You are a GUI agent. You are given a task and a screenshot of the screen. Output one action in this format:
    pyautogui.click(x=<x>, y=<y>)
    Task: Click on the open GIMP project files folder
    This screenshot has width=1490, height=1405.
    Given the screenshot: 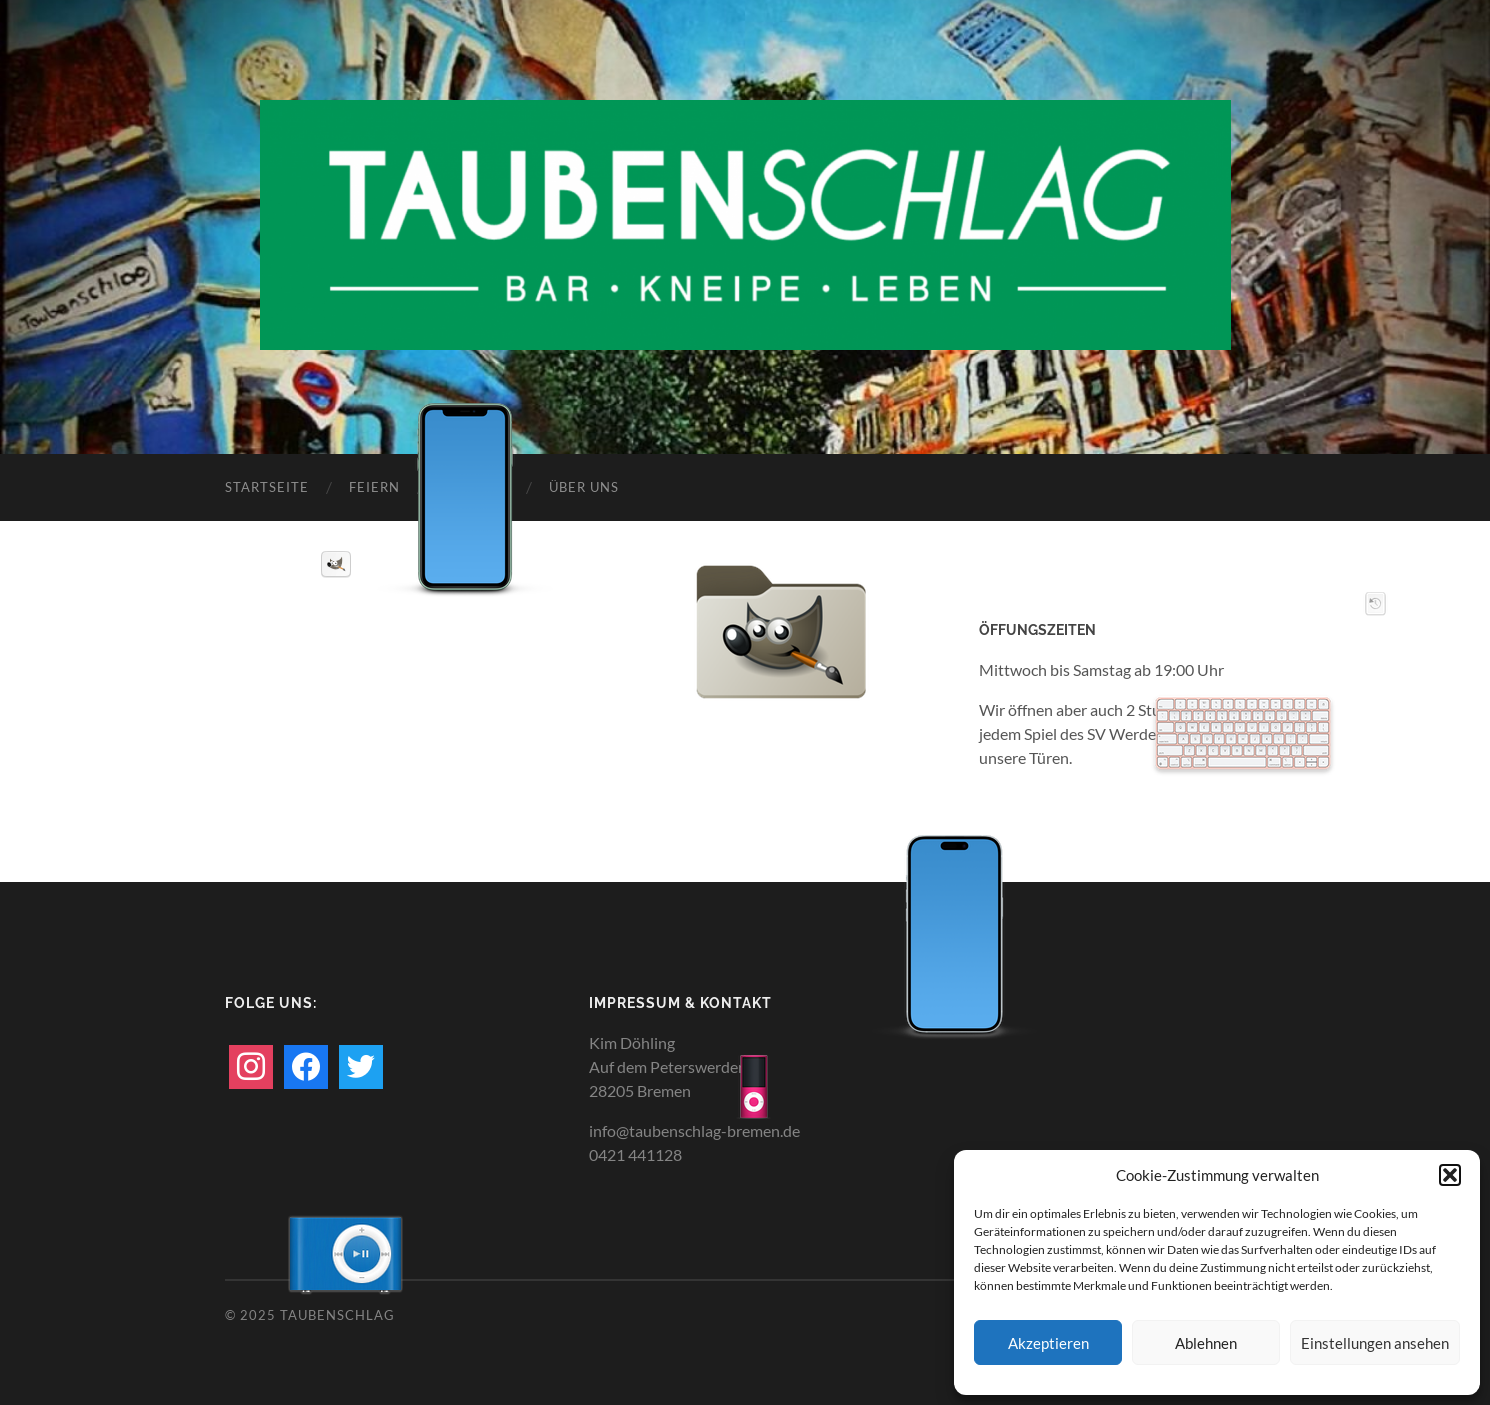 What is the action you would take?
    pyautogui.click(x=780, y=636)
    